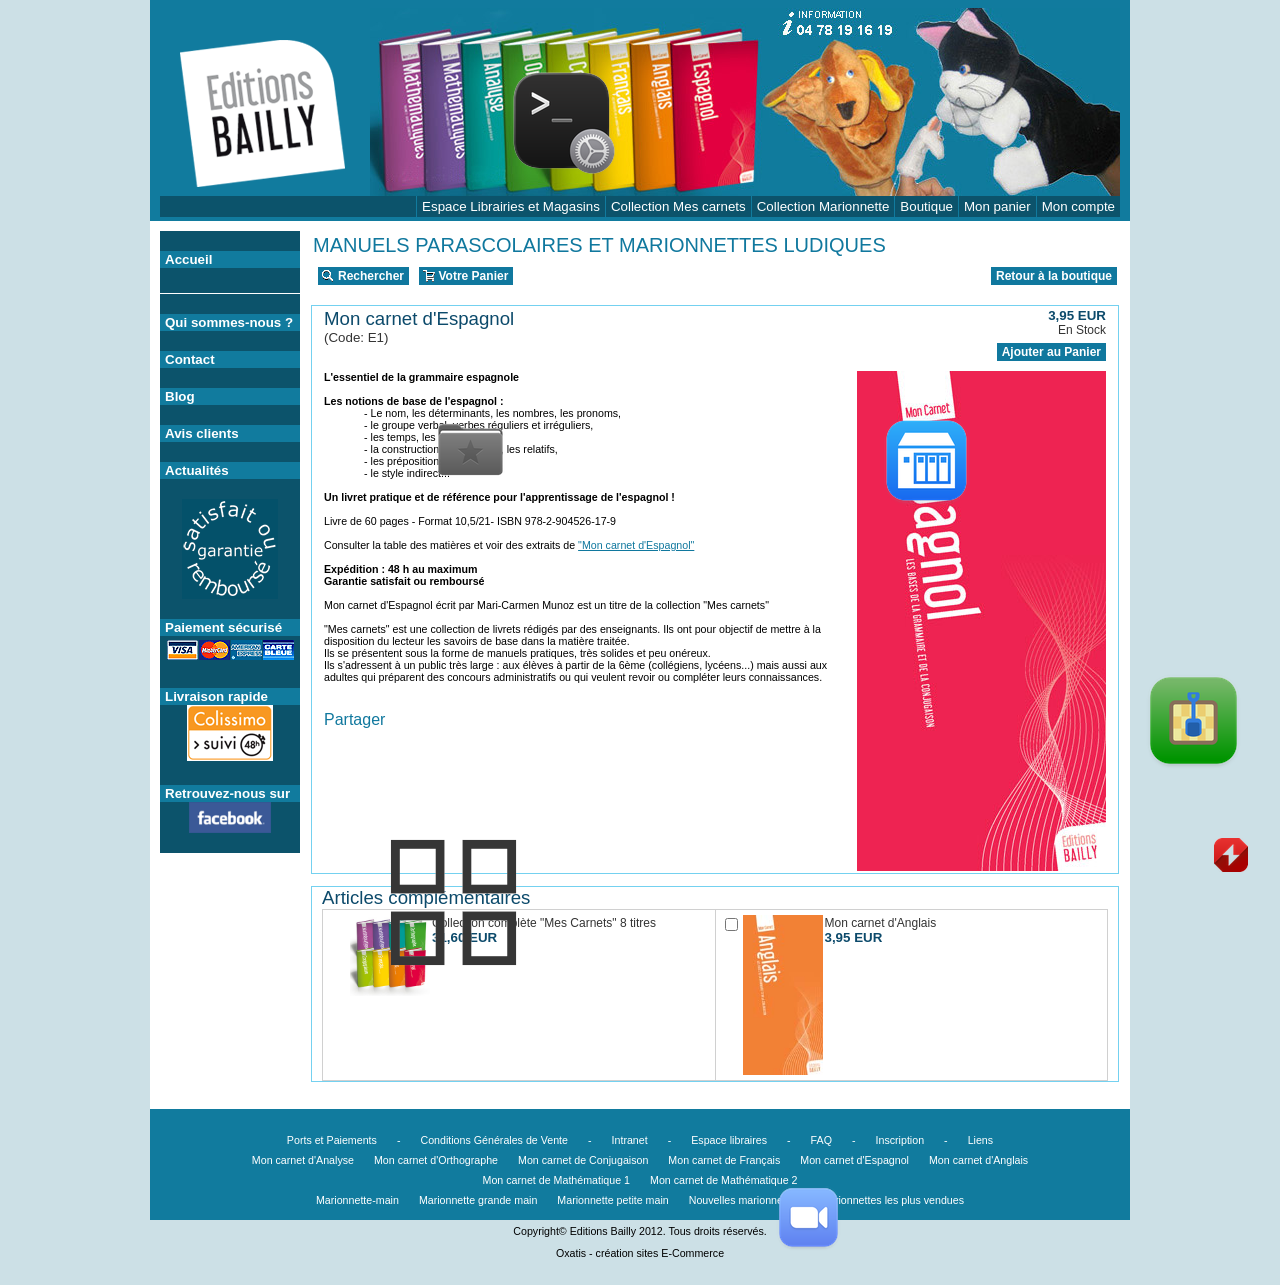 The image size is (1280, 1285). Describe the element at coordinates (1193, 720) in the screenshot. I see `open sandbox development environment` at that location.